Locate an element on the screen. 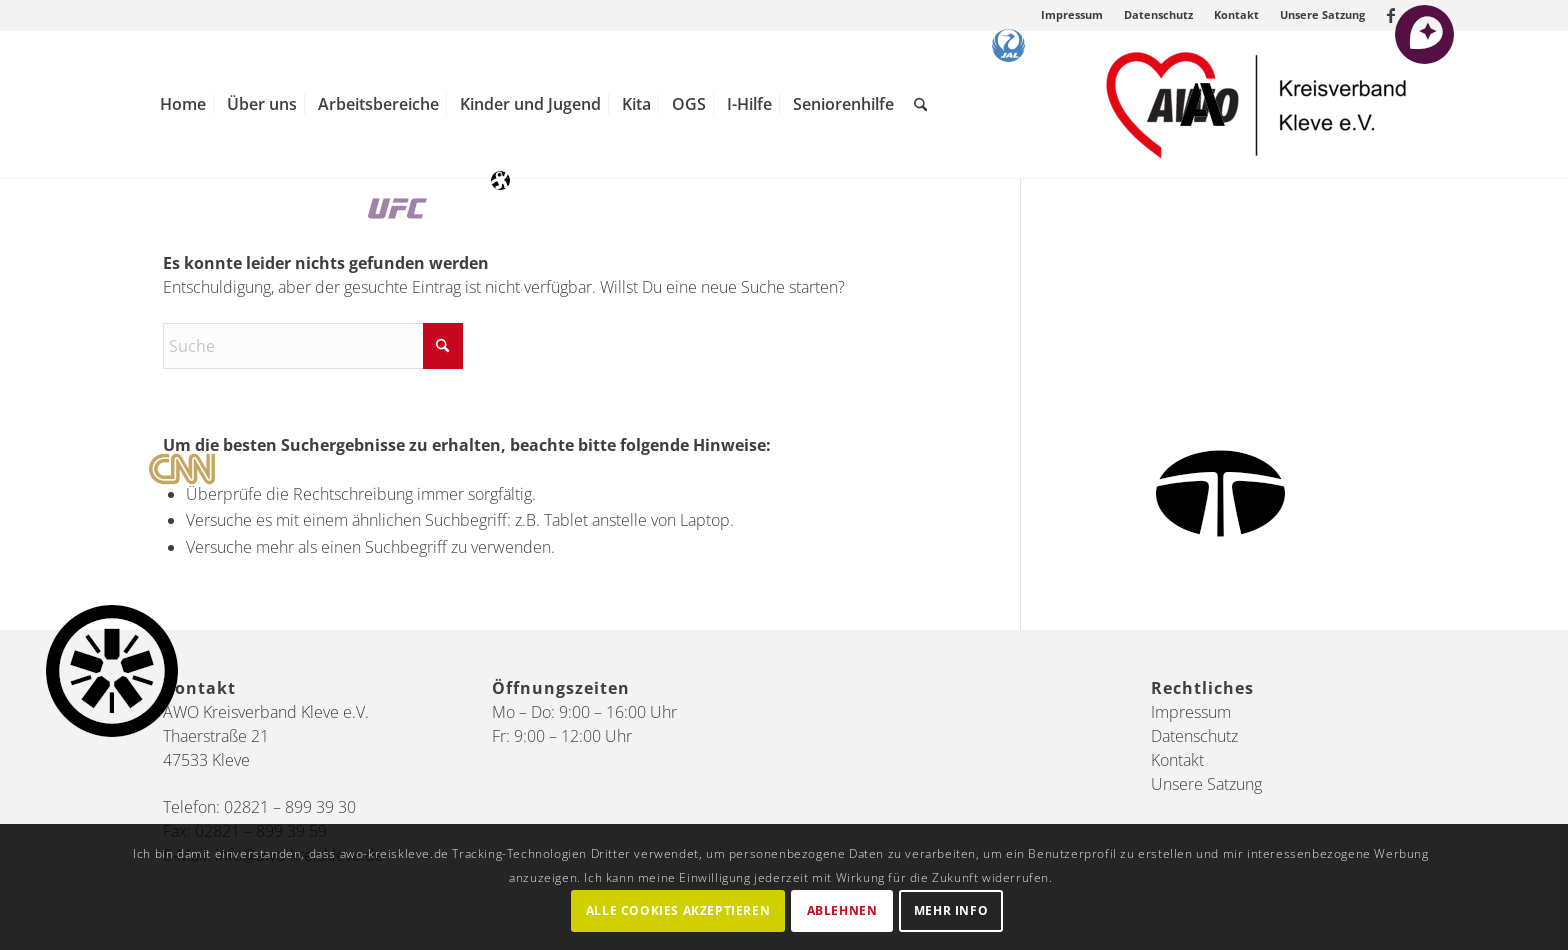  open the odysee app is located at coordinates (500, 180).